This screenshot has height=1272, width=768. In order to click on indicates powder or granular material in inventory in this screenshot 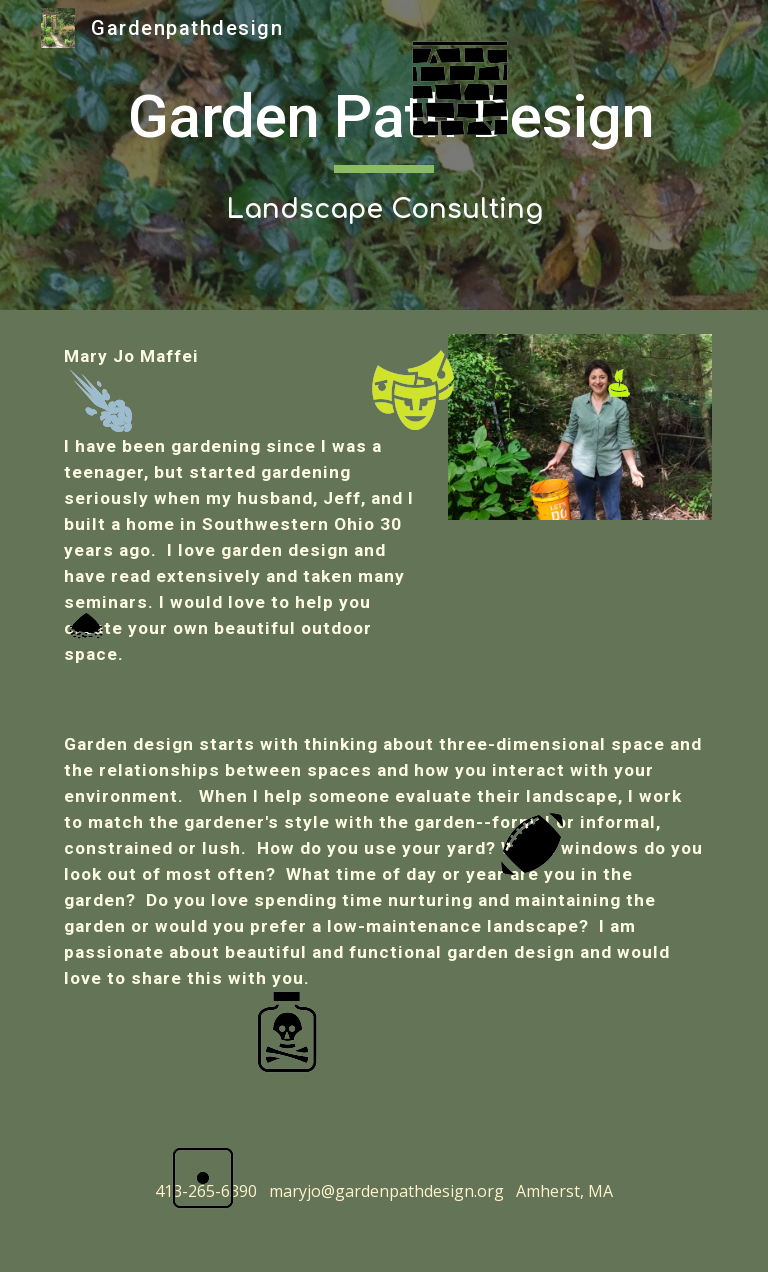, I will do `click(86, 626)`.